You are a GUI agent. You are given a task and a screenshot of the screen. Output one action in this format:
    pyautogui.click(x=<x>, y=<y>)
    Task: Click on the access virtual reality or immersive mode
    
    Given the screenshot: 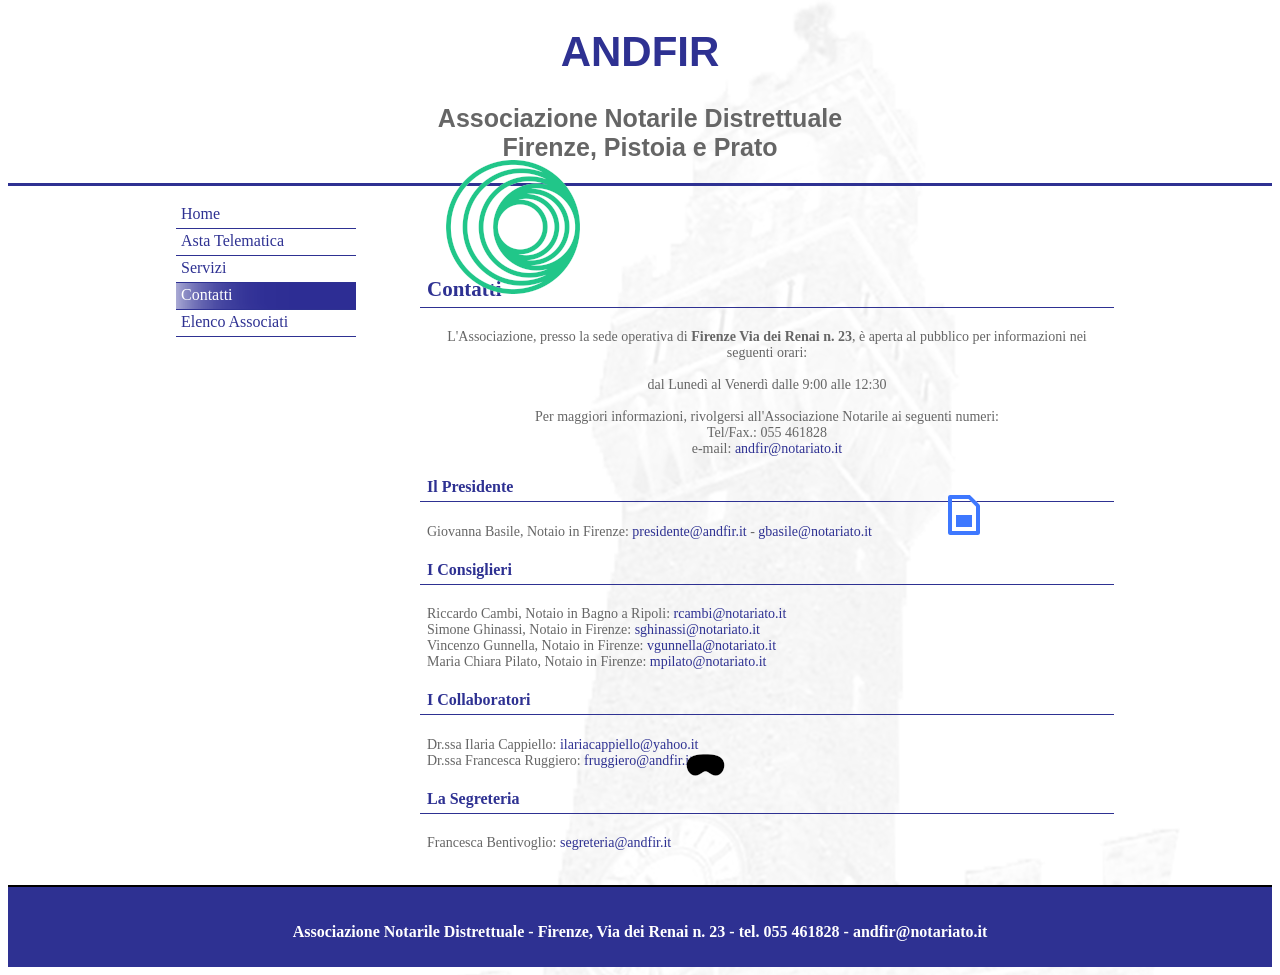 What is the action you would take?
    pyautogui.click(x=705, y=764)
    